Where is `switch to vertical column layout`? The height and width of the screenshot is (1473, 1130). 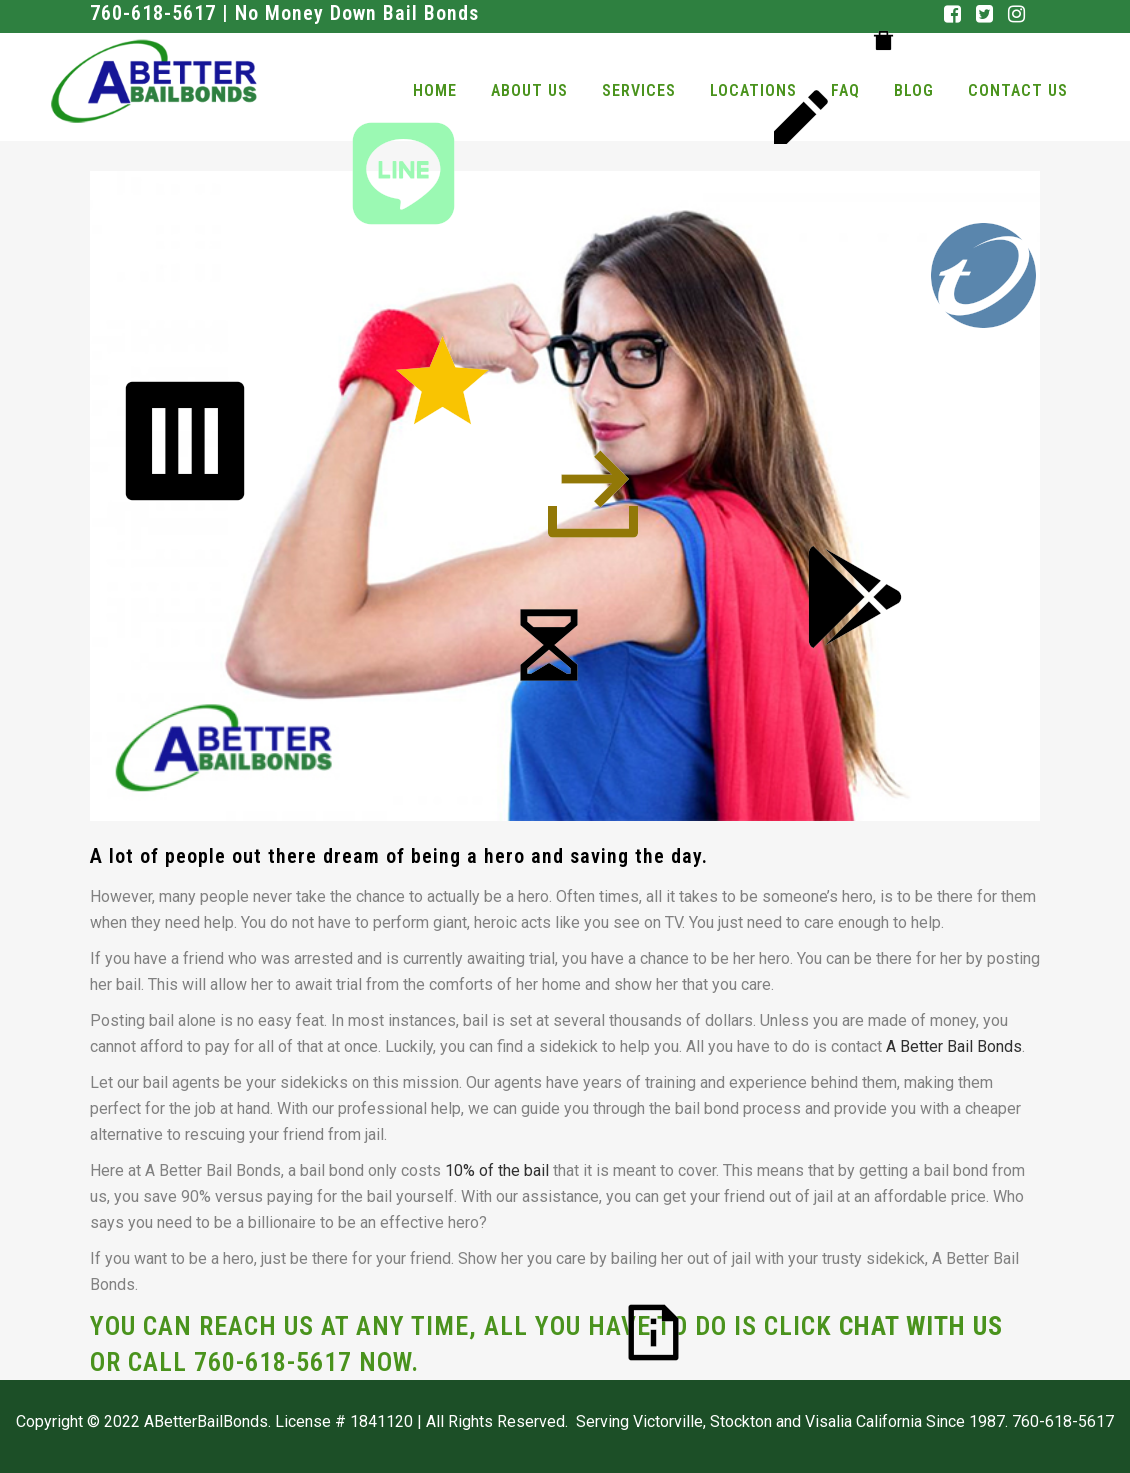
switch to vertical column layout is located at coordinates (185, 441).